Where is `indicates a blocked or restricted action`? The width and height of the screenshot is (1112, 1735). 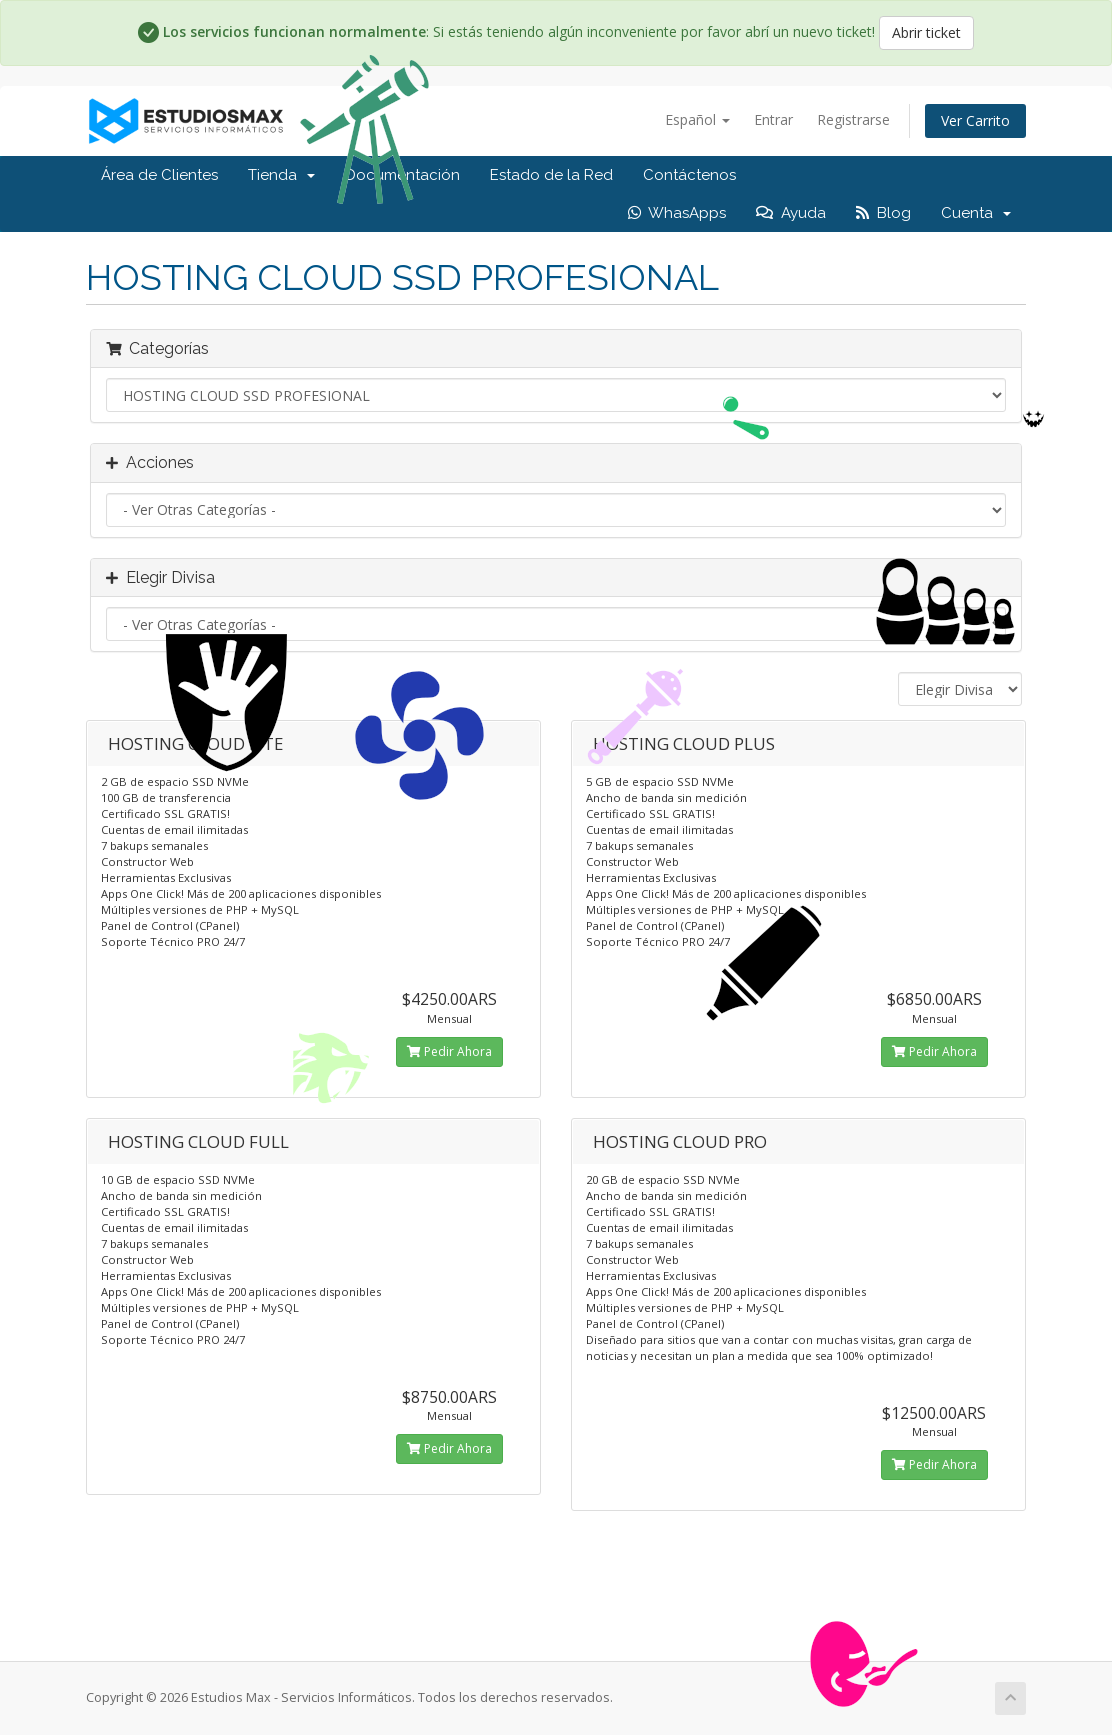 indicates a blocked or restricted action is located at coordinates (225, 701).